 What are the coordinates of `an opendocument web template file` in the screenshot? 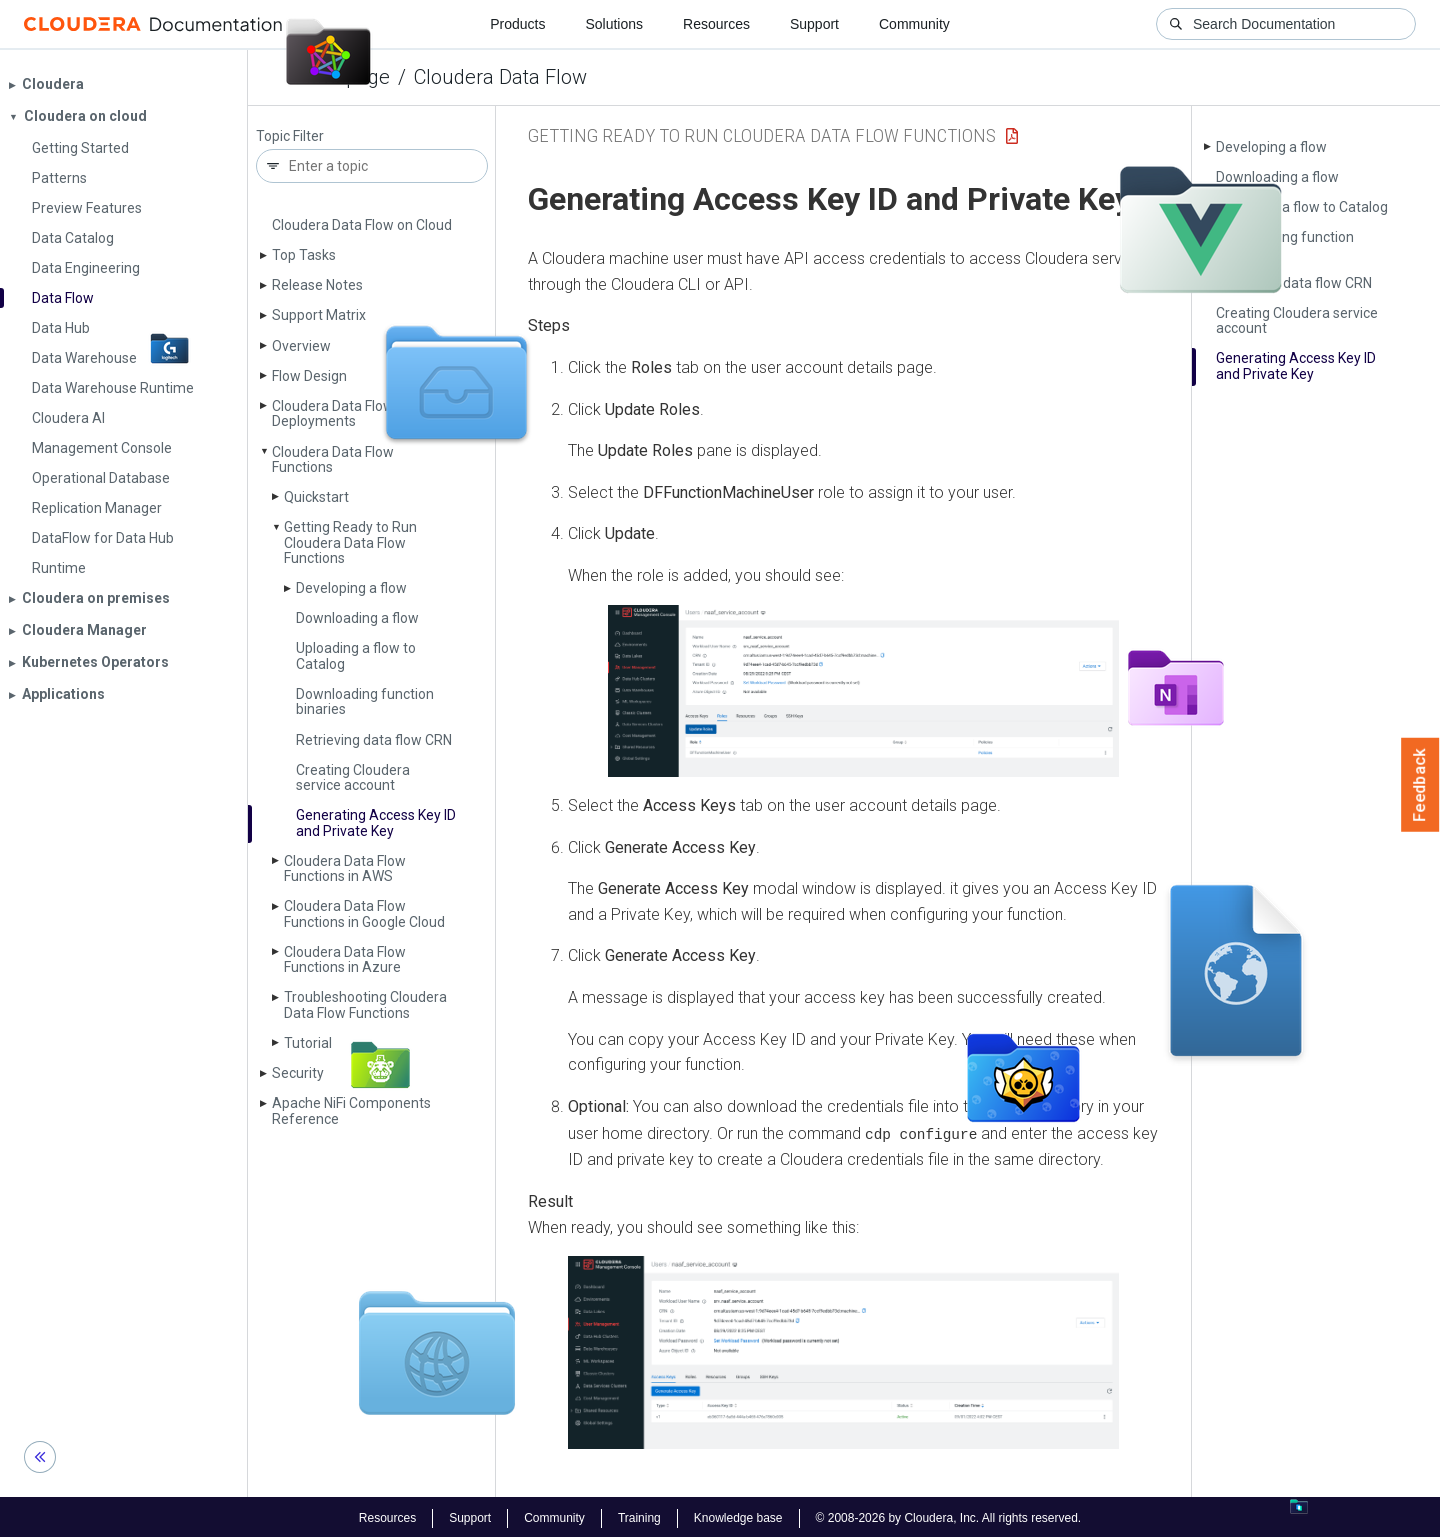 It's located at (1236, 974).